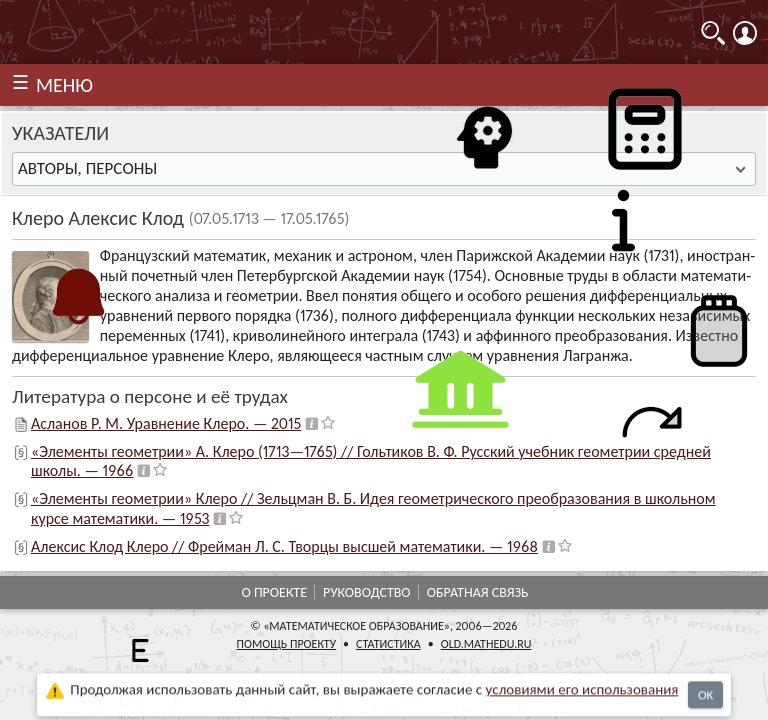 Image resolution: width=768 pixels, height=720 pixels. I want to click on redo an action, so click(651, 420).